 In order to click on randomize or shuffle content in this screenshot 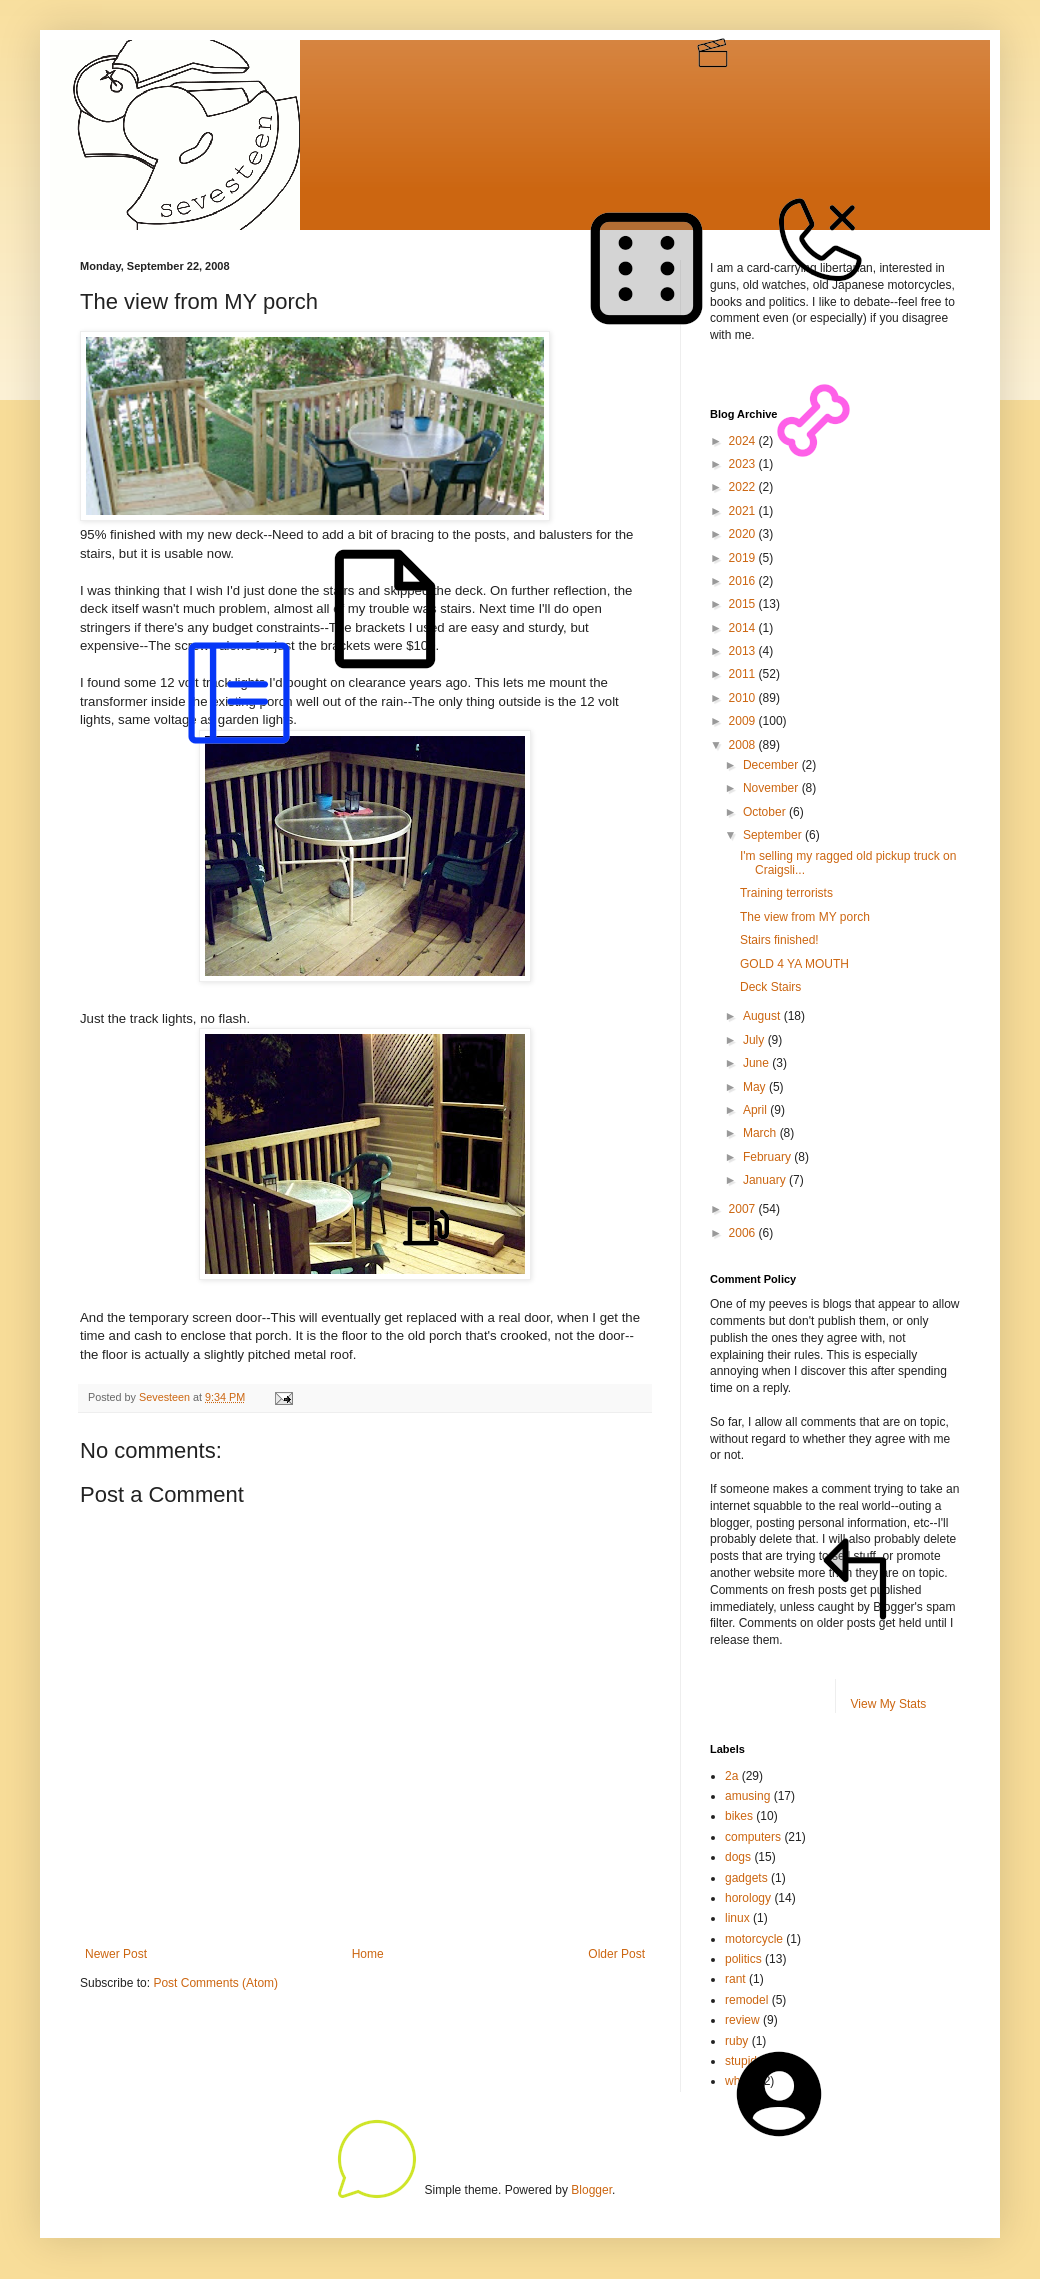, I will do `click(646, 268)`.